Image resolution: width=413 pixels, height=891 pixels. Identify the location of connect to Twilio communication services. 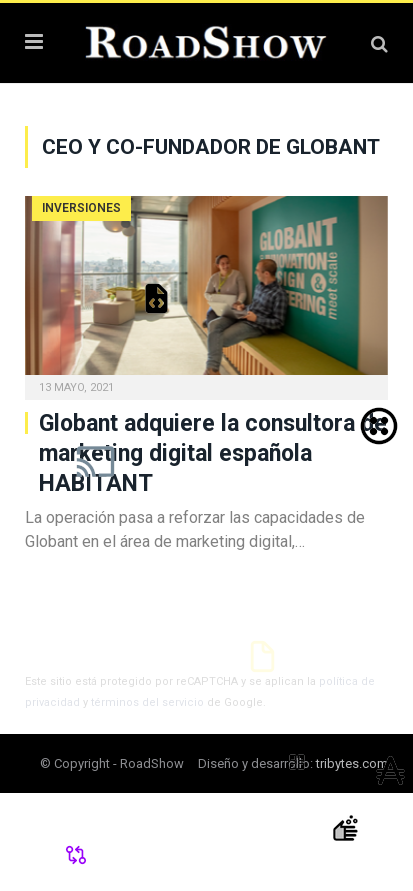
(379, 426).